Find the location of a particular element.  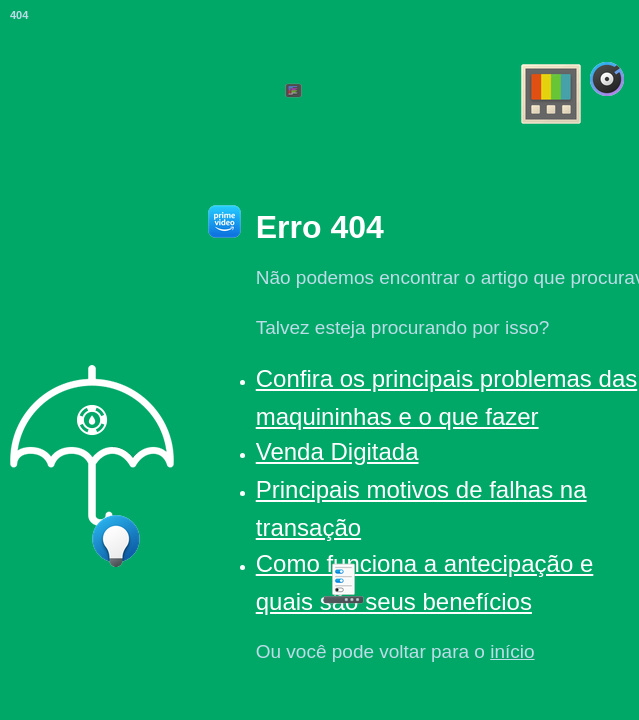

open groove music app is located at coordinates (607, 79).